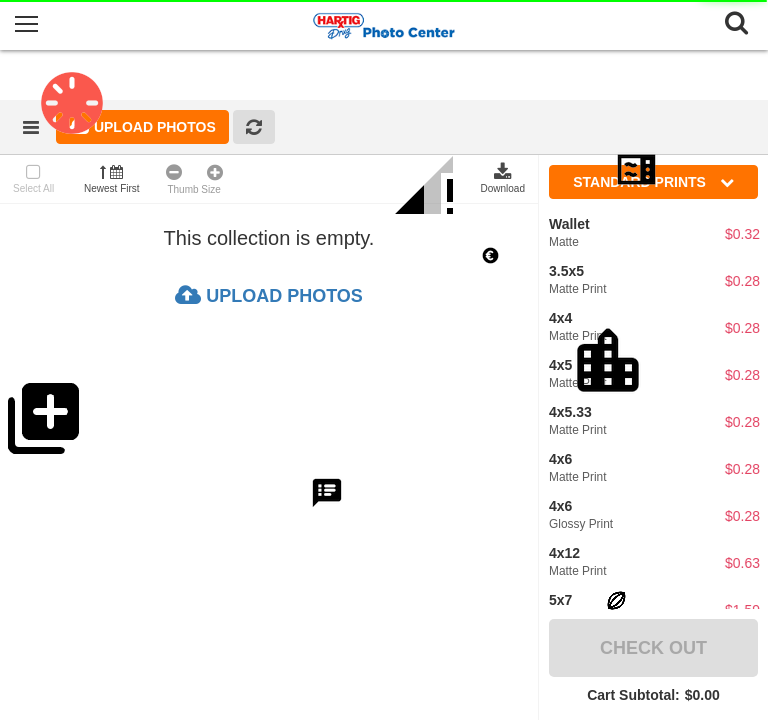 Image resolution: width=768 pixels, height=720 pixels. I want to click on view city or urban locations, so click(608, 361).